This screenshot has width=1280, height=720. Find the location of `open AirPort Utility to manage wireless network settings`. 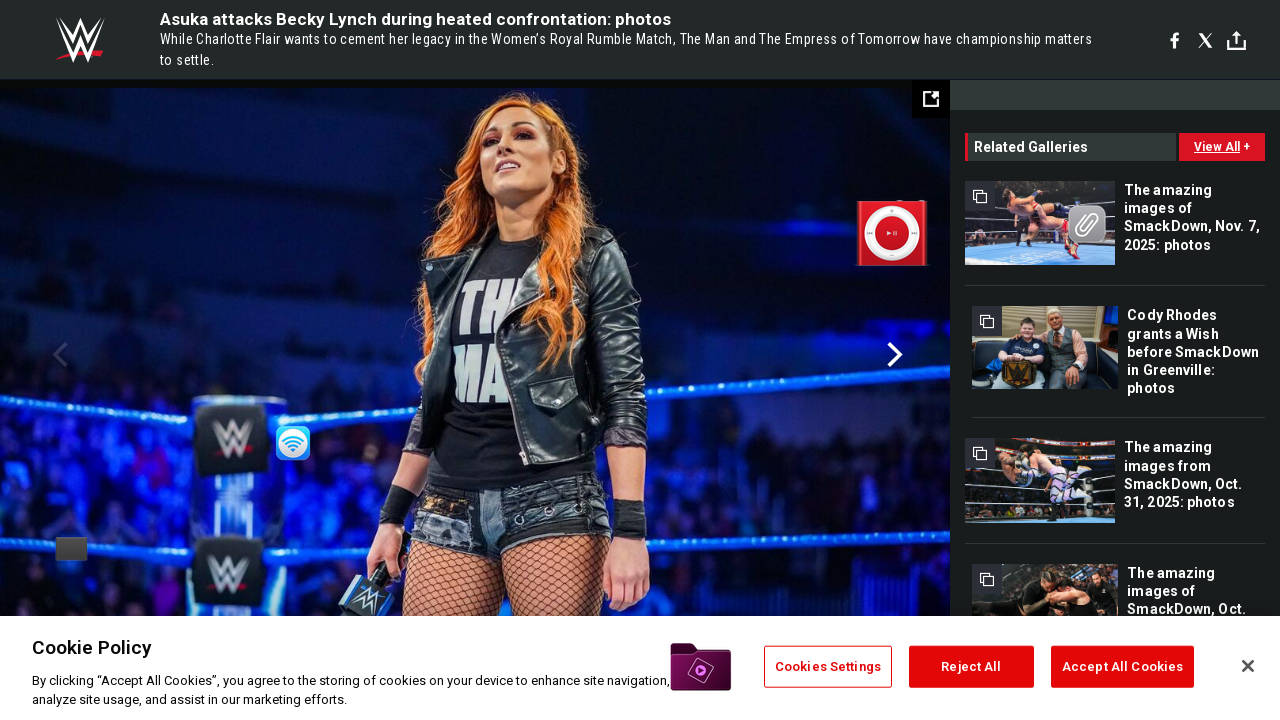

open AirPort Utility to manage wireless network settings is located at coordinates (293, 443).